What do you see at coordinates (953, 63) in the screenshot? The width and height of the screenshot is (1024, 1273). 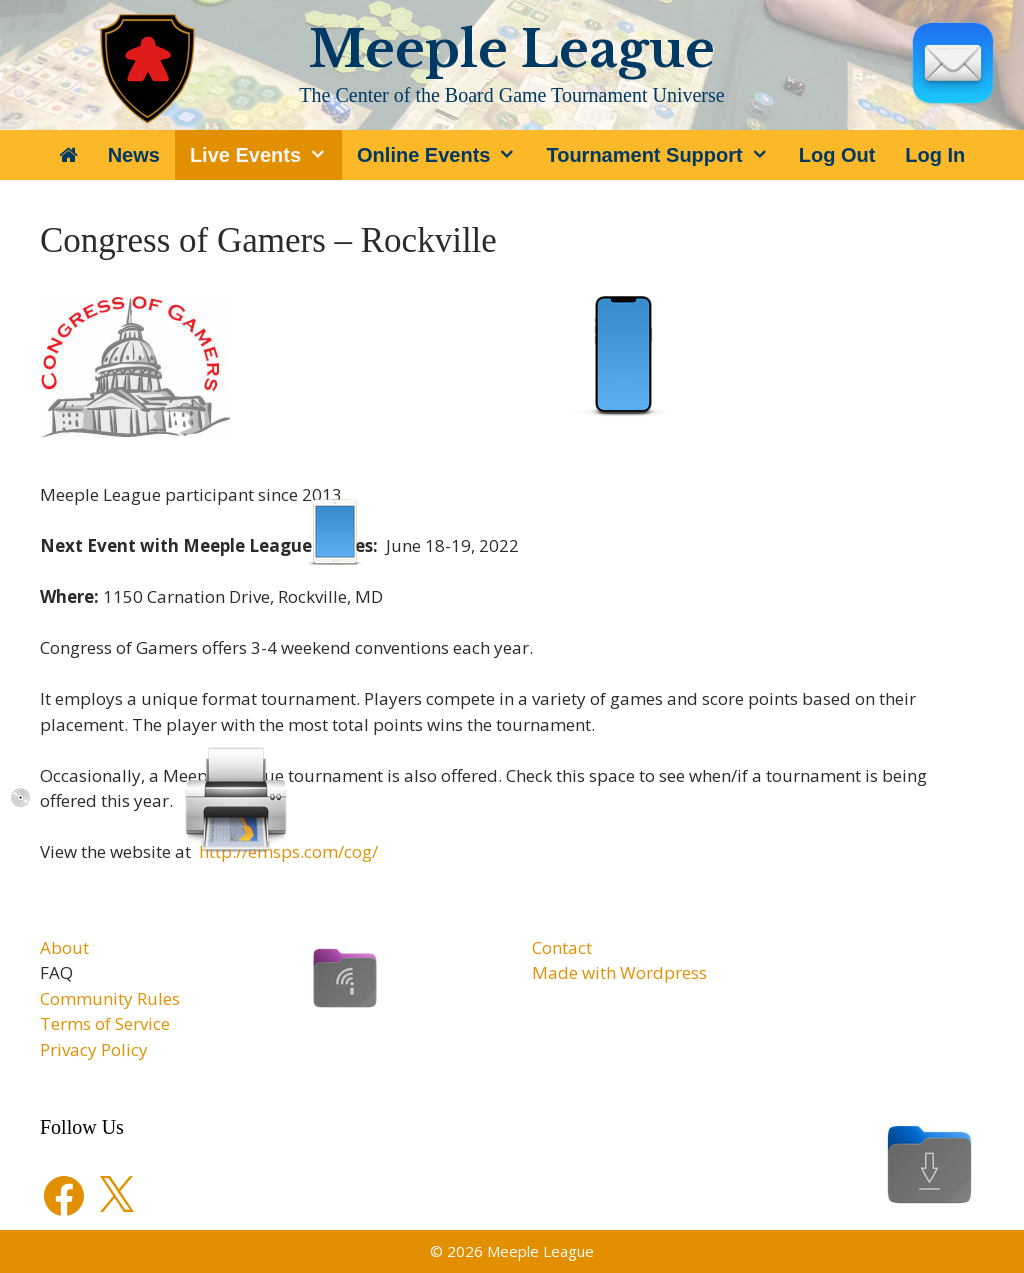 I see `open the mail app` at bounding box center [953, 63].